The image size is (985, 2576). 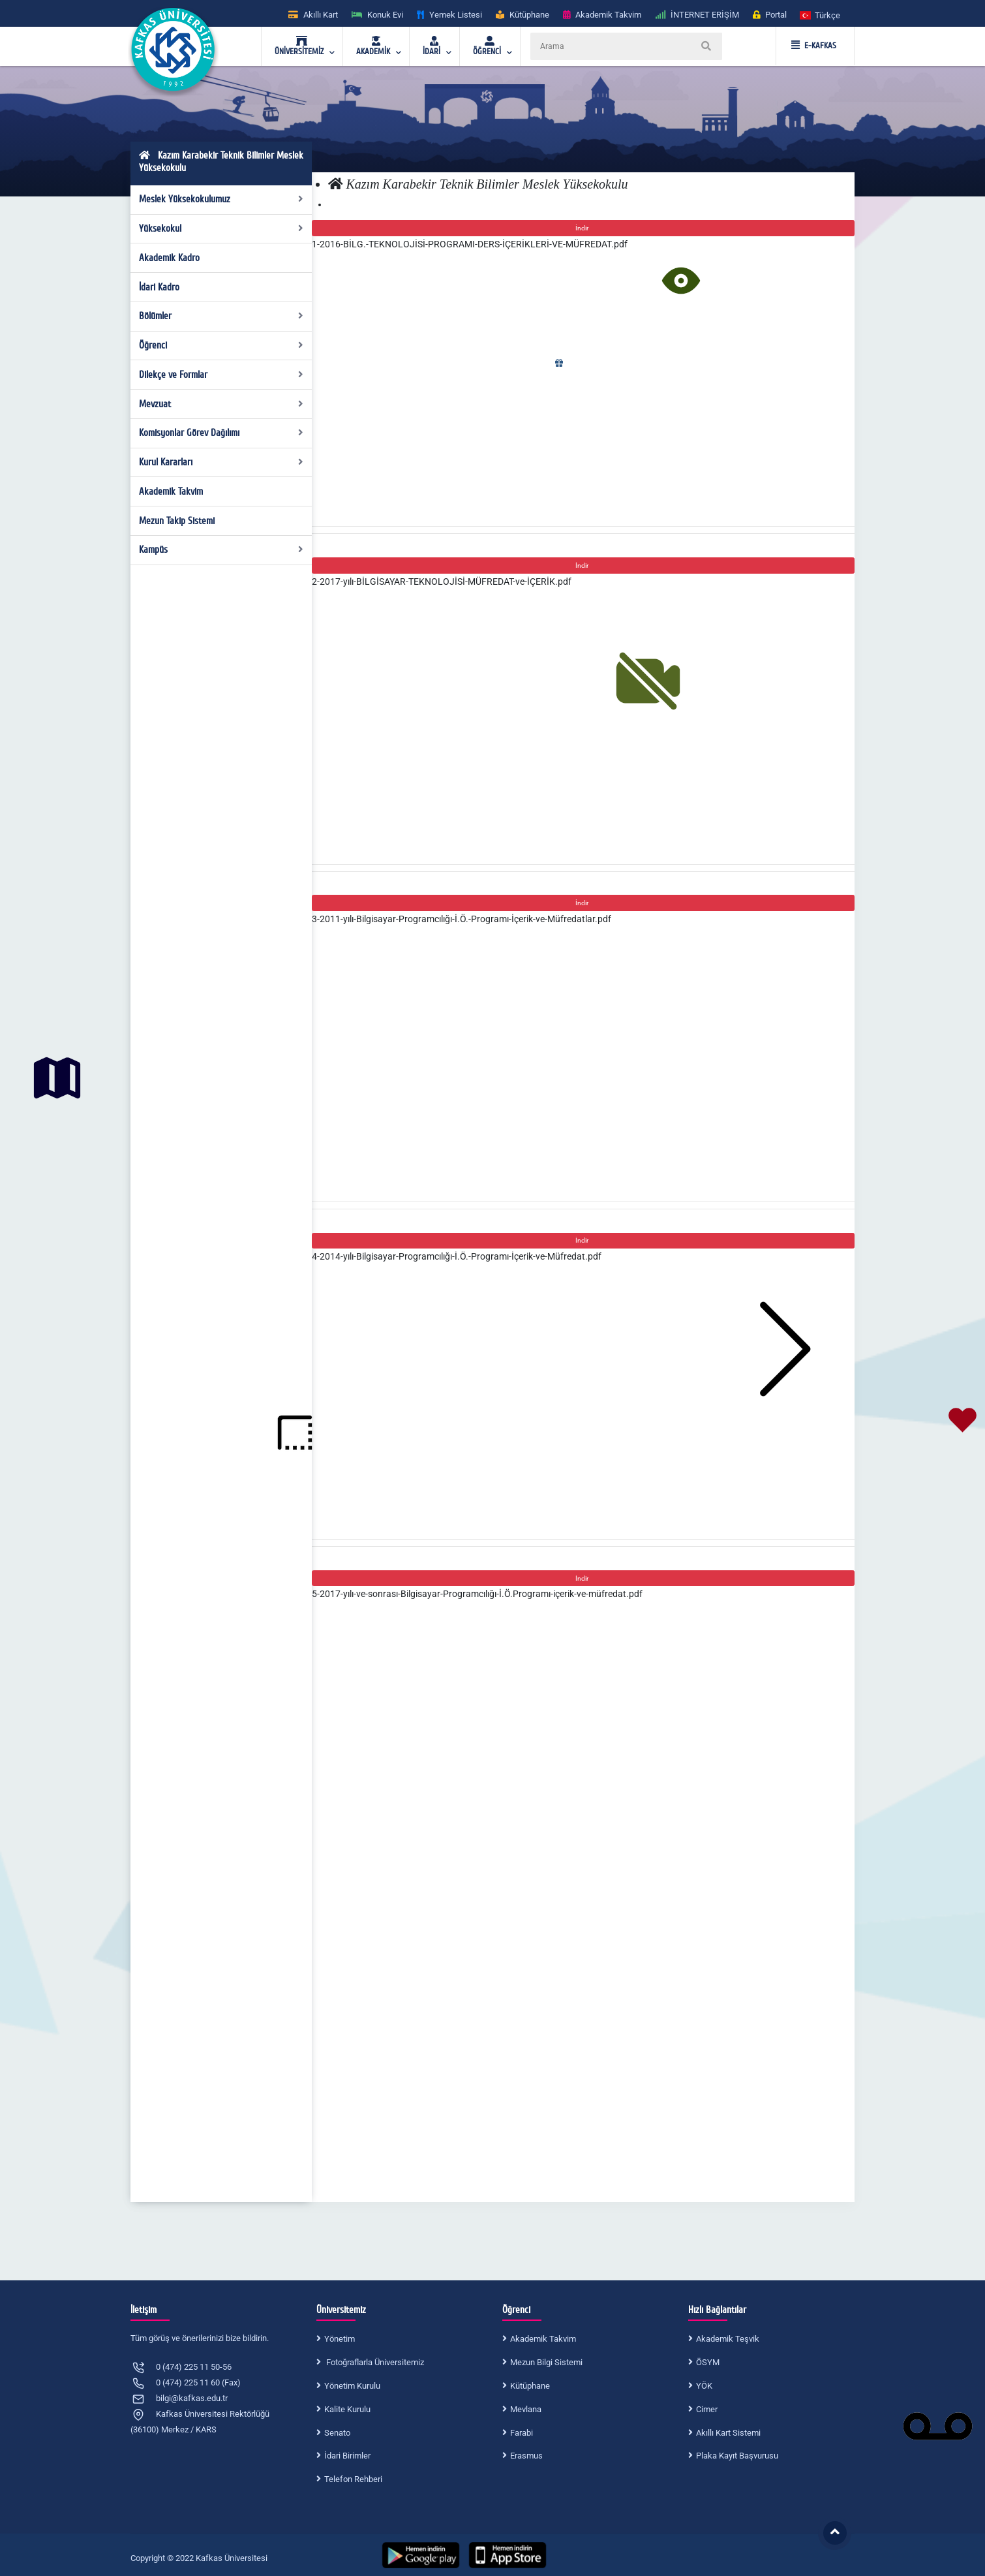 I want to click on open map view, so click(x=57, y=1078).